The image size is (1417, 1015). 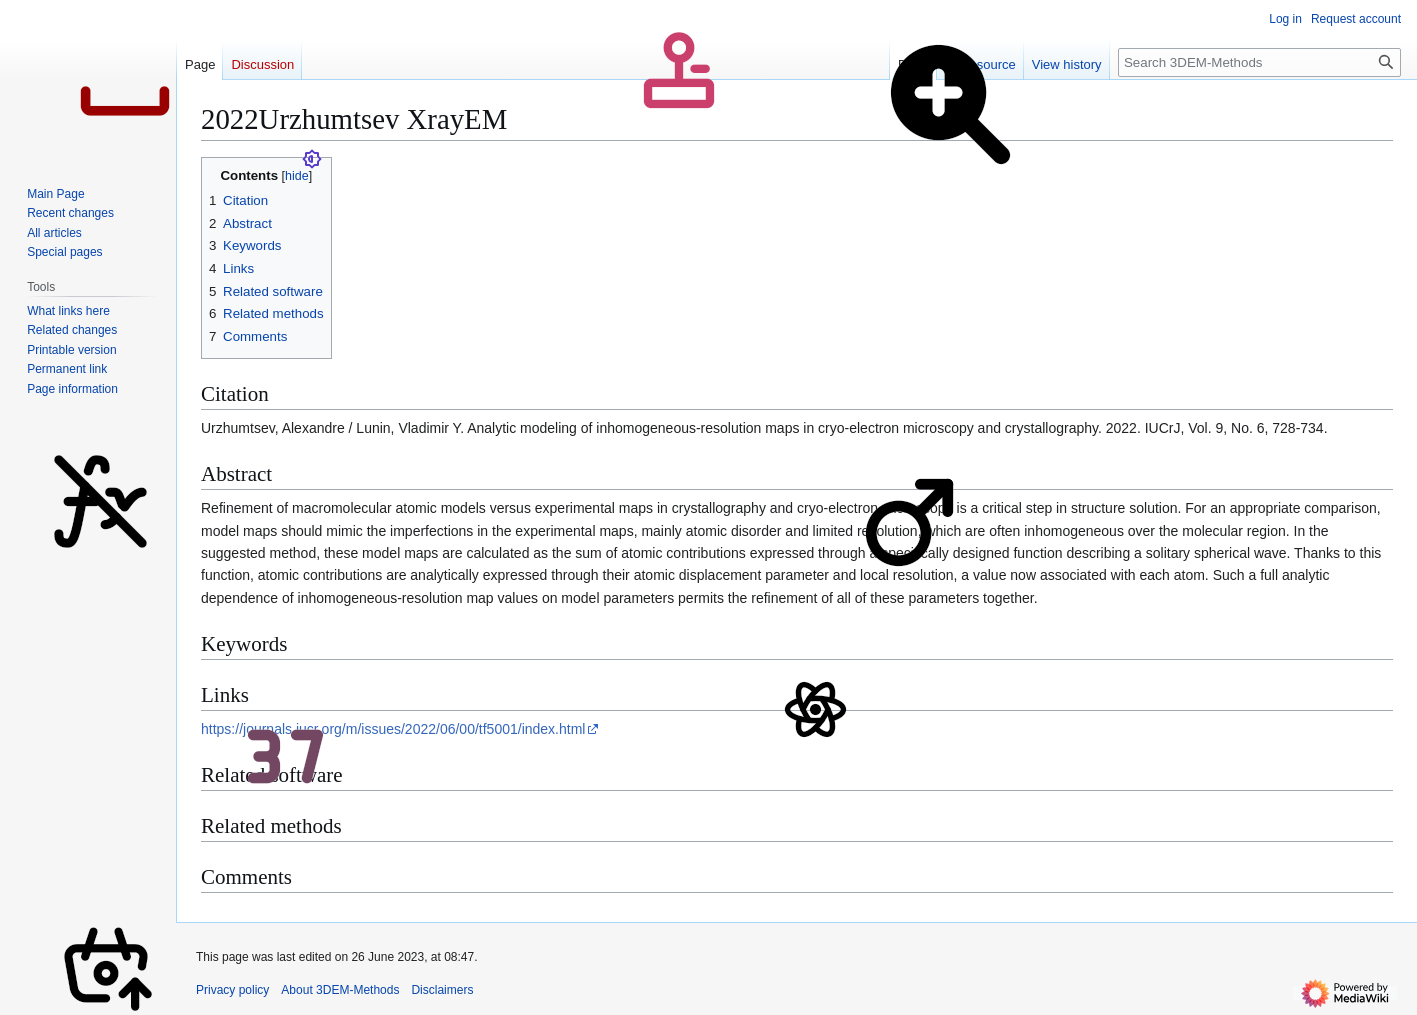 I want to click on insert a space character, so click(x=125, y=101).